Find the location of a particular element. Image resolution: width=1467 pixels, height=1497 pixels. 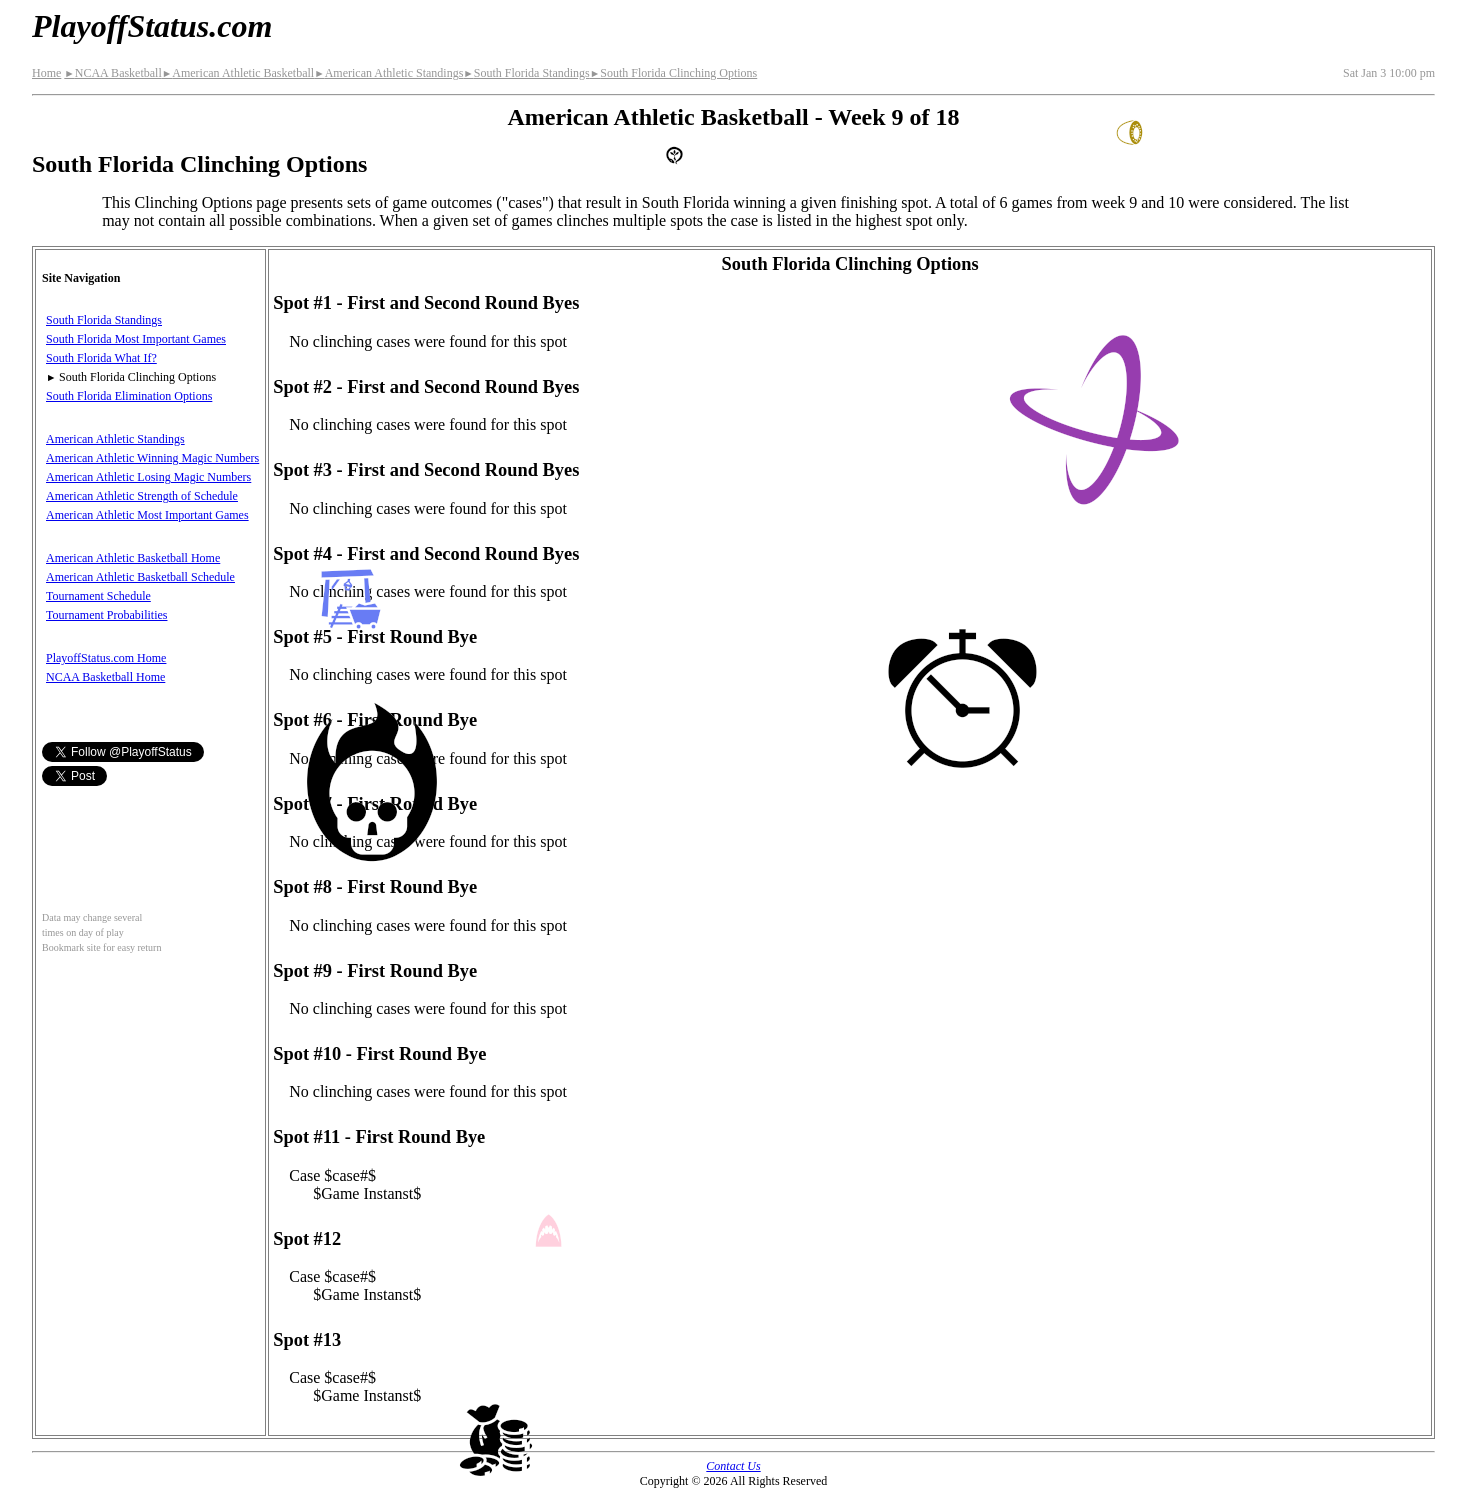

set or view alarms is located at coordinates (962, 698).